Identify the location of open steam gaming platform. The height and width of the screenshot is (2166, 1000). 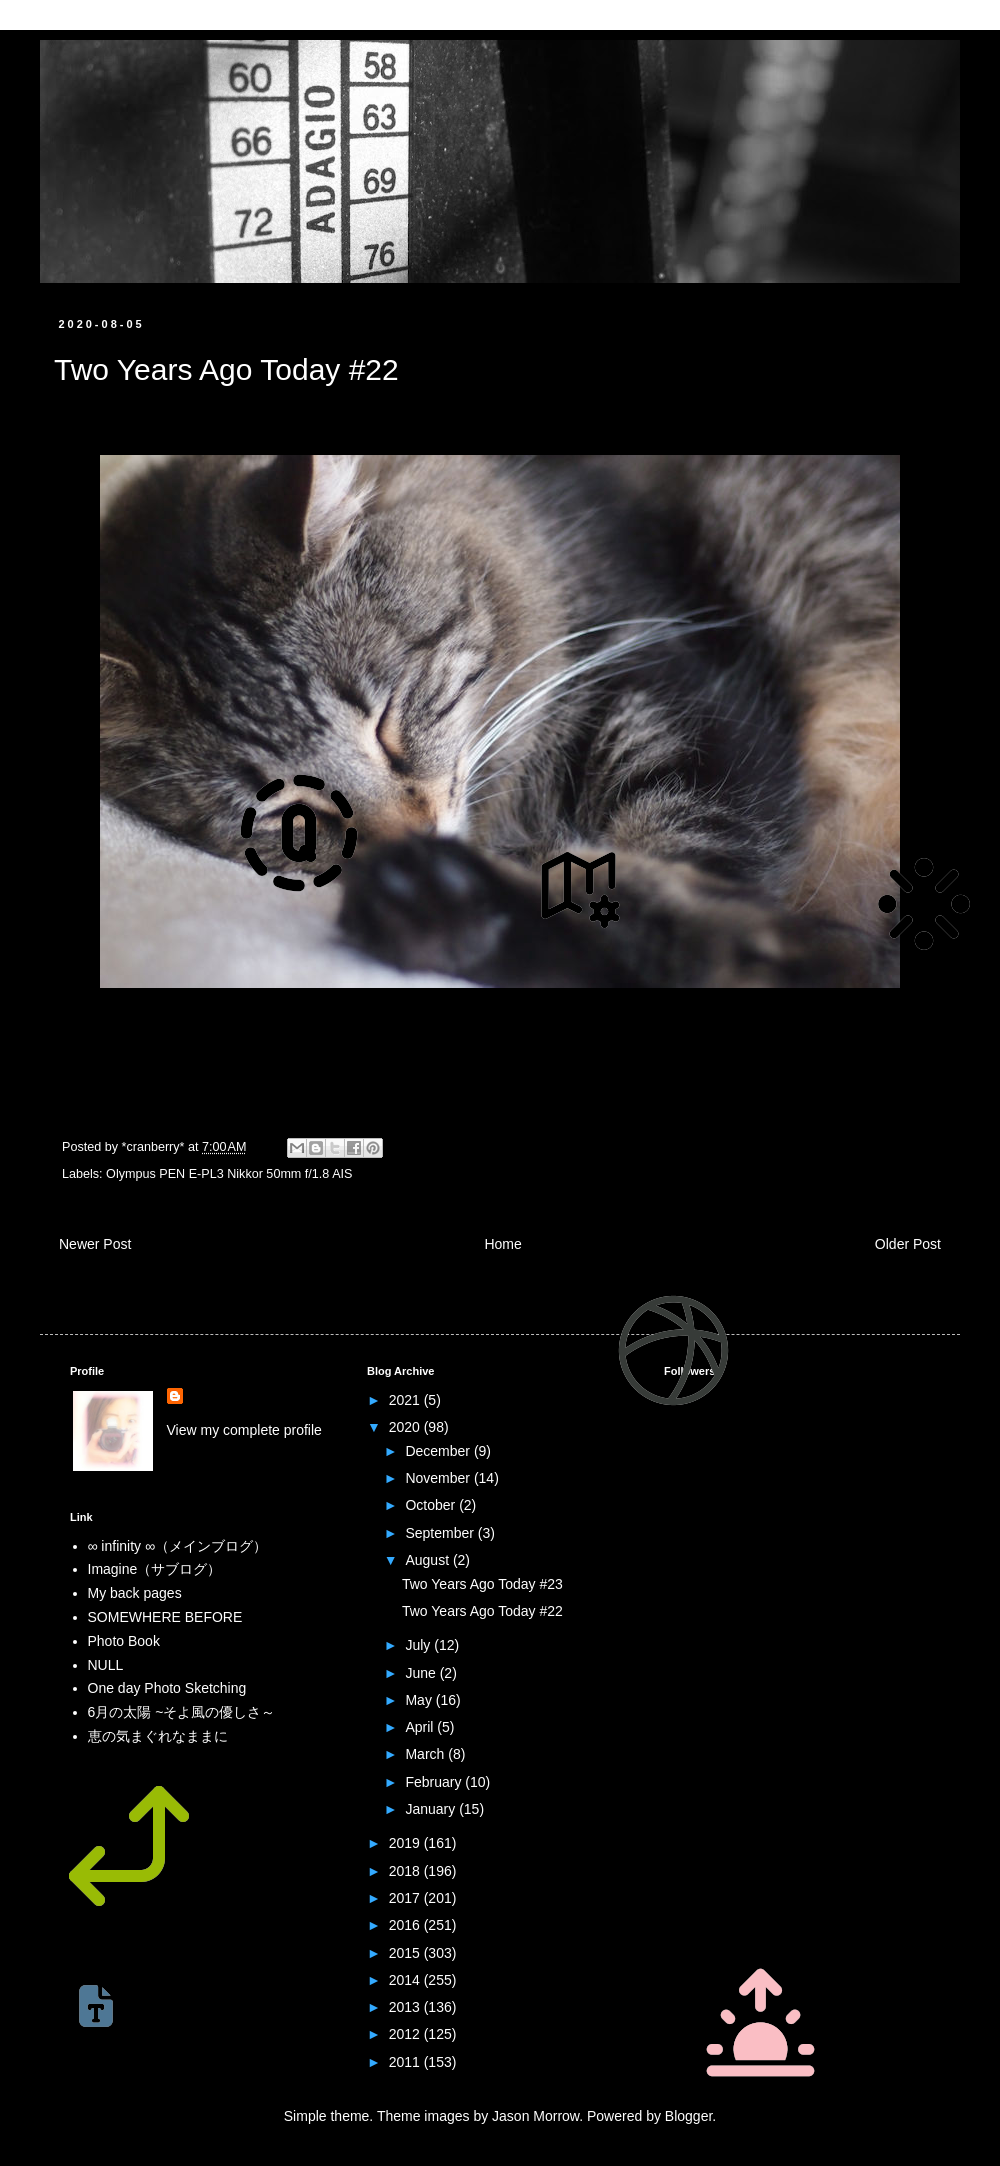
(924, 904).